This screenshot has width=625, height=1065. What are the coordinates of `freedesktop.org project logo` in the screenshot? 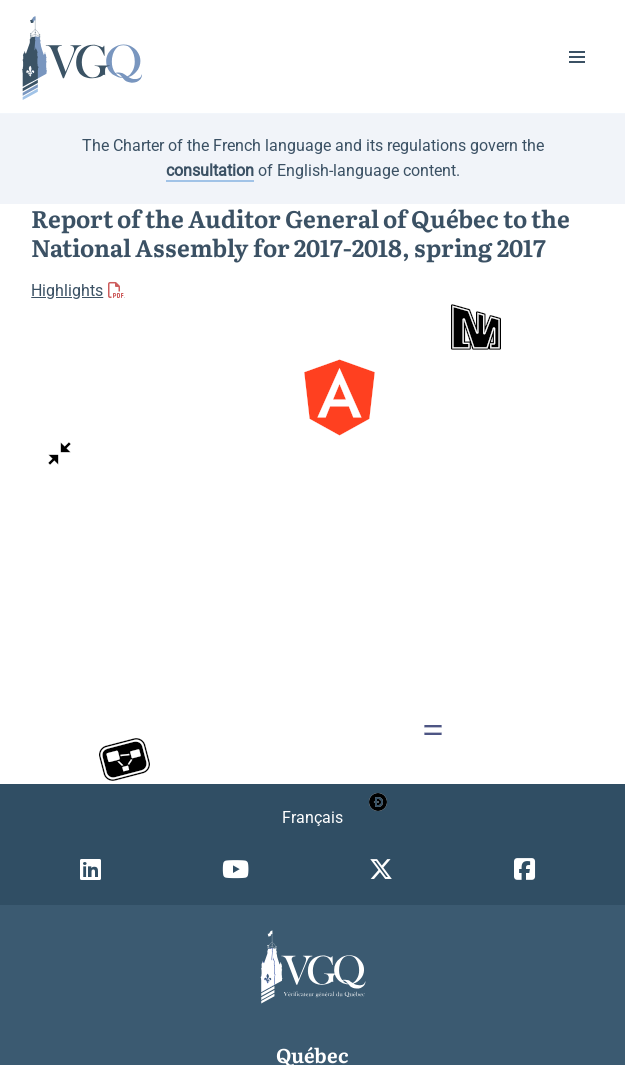 It's located at (124, 759).